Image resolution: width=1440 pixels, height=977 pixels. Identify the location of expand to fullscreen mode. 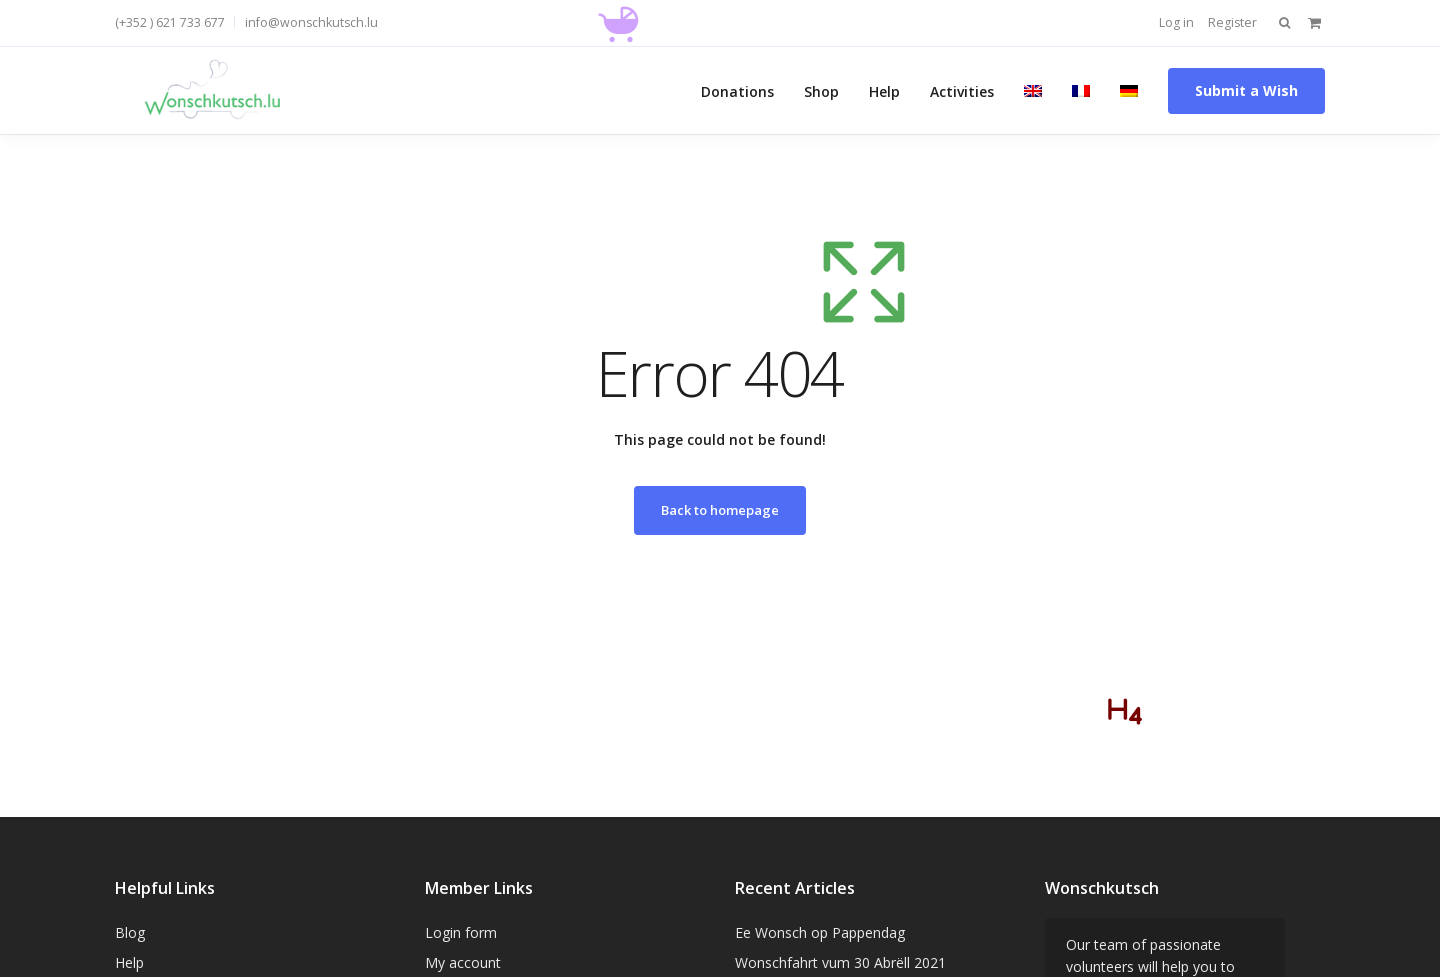
(864, 282).